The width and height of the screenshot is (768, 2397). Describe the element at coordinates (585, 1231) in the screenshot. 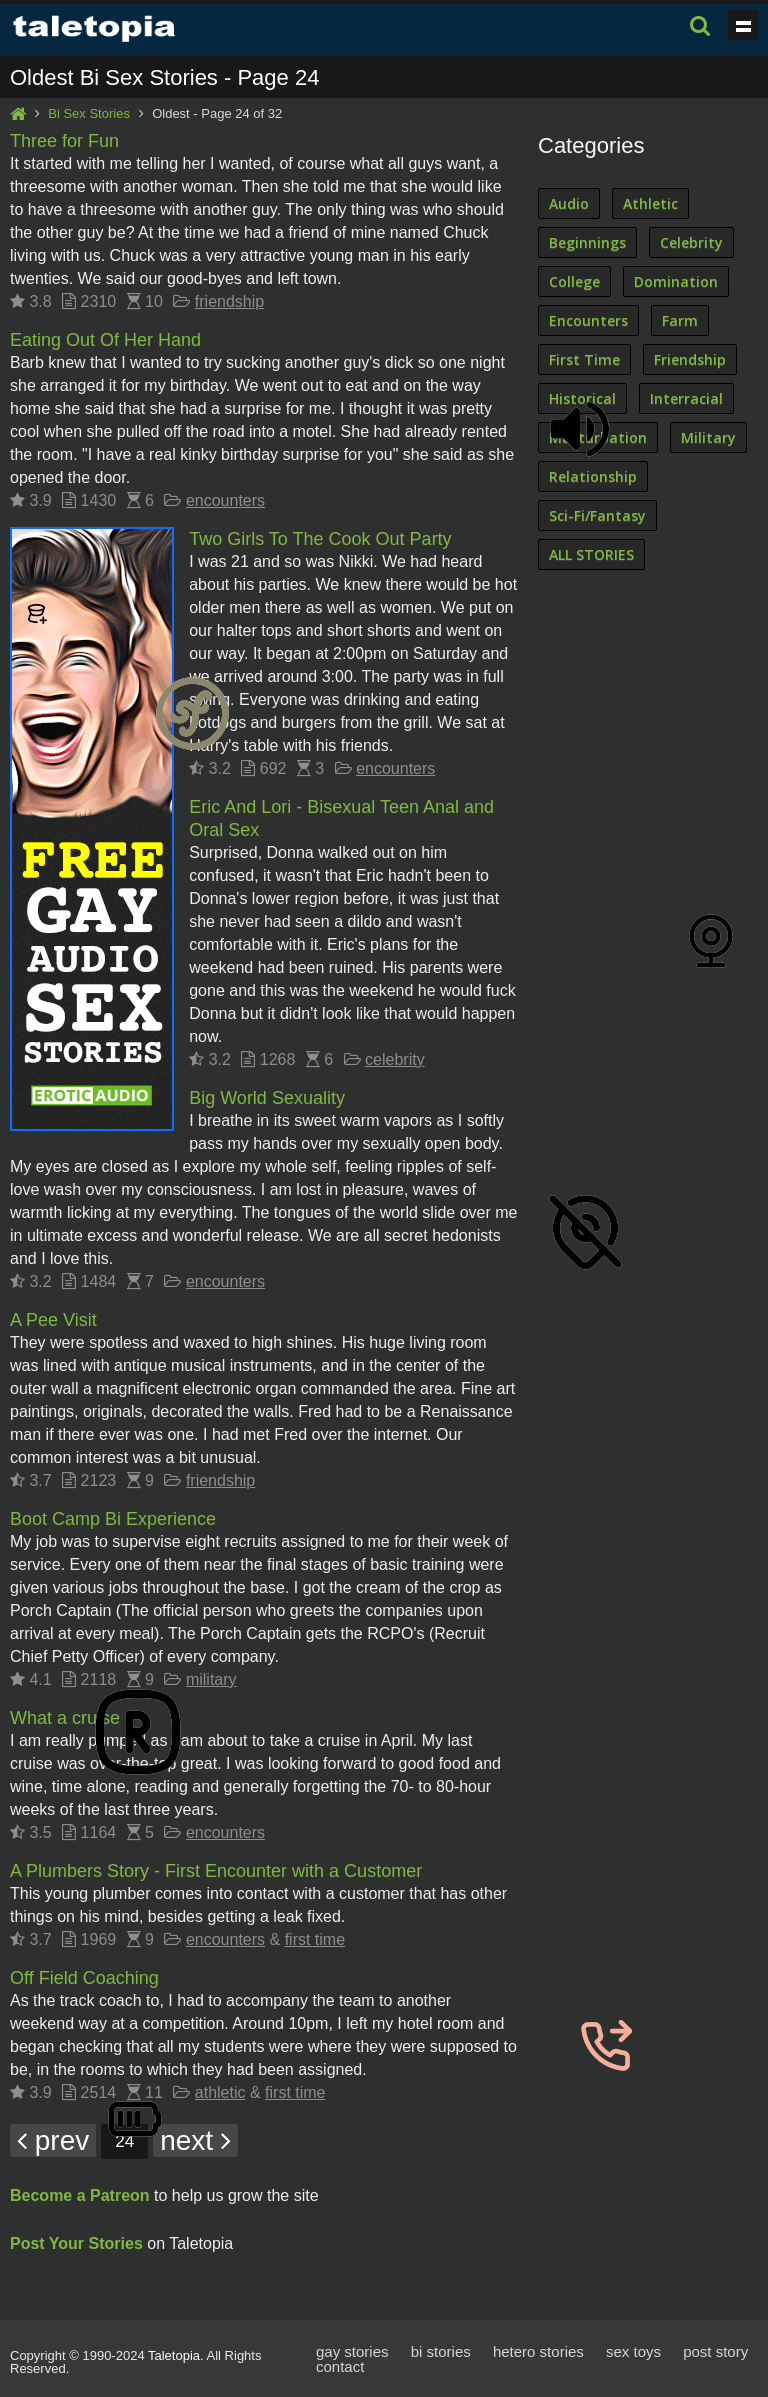

I see `disable location tracking` at that location.